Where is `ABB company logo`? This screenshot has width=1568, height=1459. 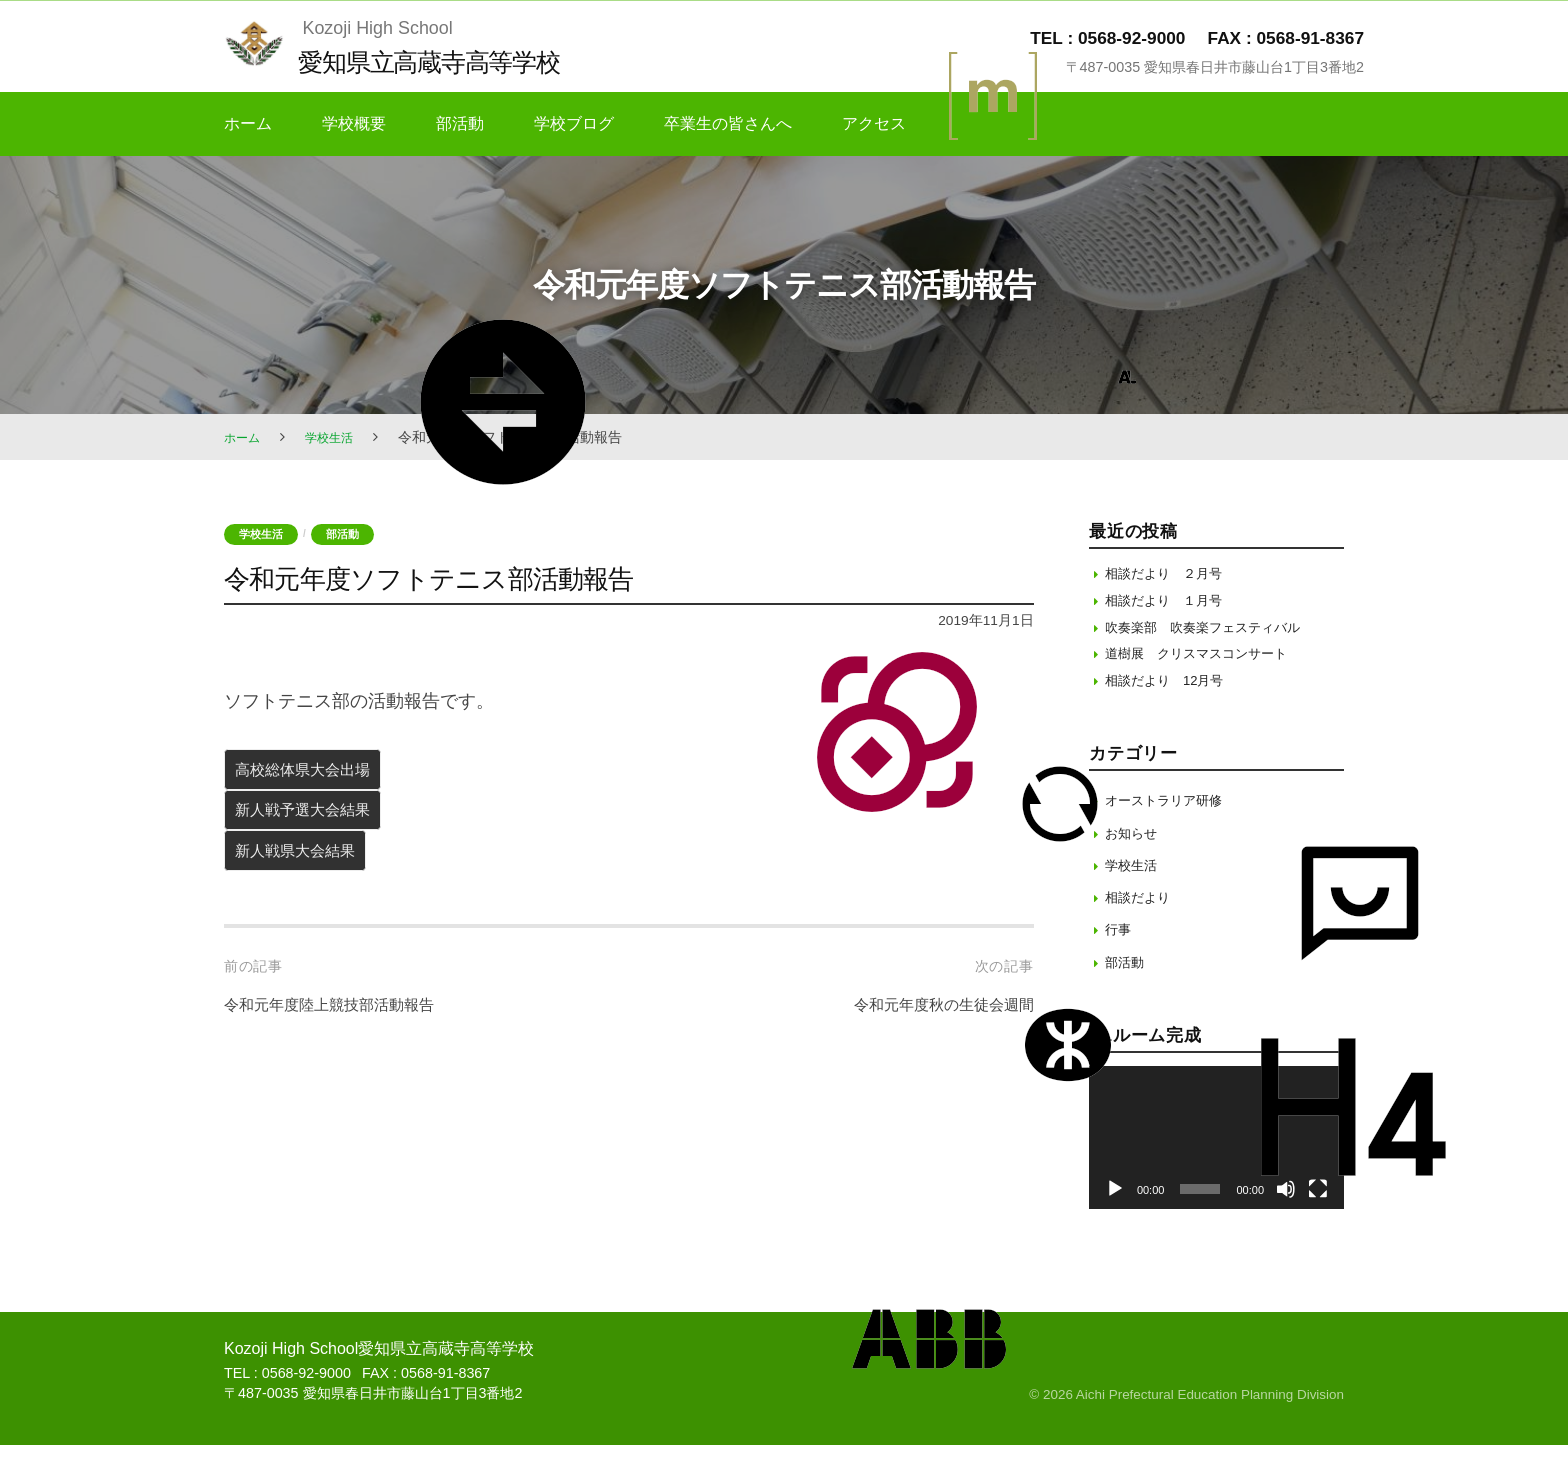 ABB company logo is located at coordinates (929, 1339).